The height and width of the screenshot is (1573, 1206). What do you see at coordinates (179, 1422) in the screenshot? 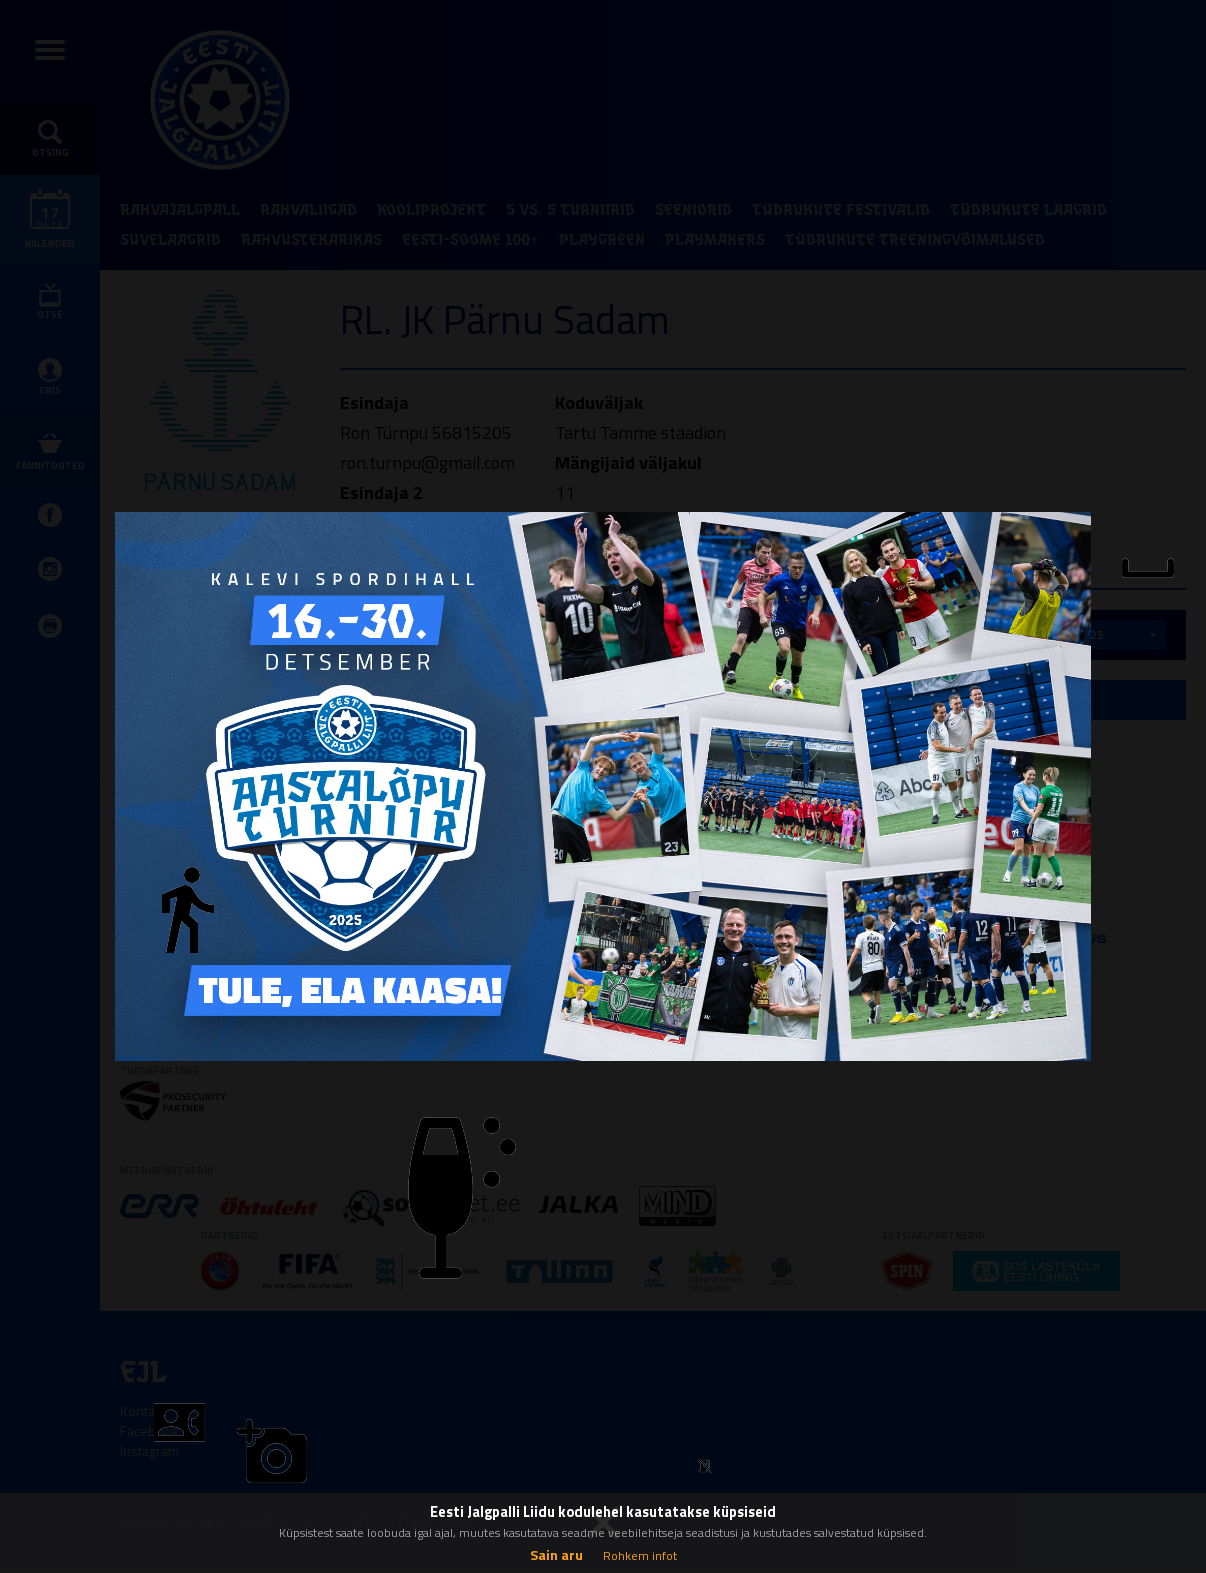
I see `call a contact from your address book` at bounding box center [179, 1422].